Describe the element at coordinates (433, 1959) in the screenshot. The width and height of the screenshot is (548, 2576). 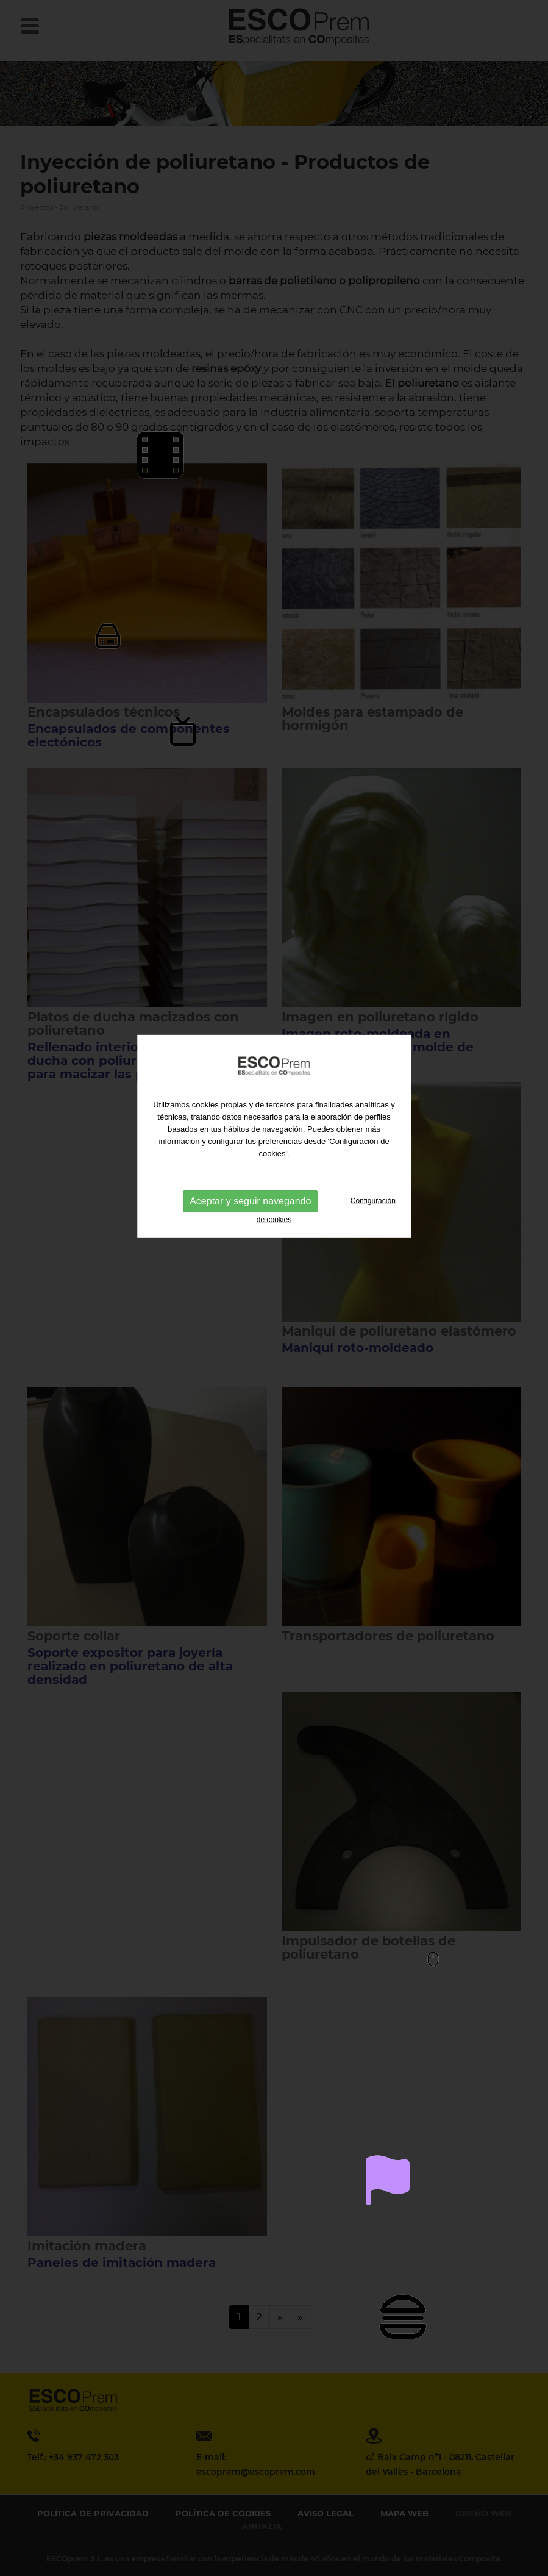
I see `adjust mouse or pointer settings` at that location.